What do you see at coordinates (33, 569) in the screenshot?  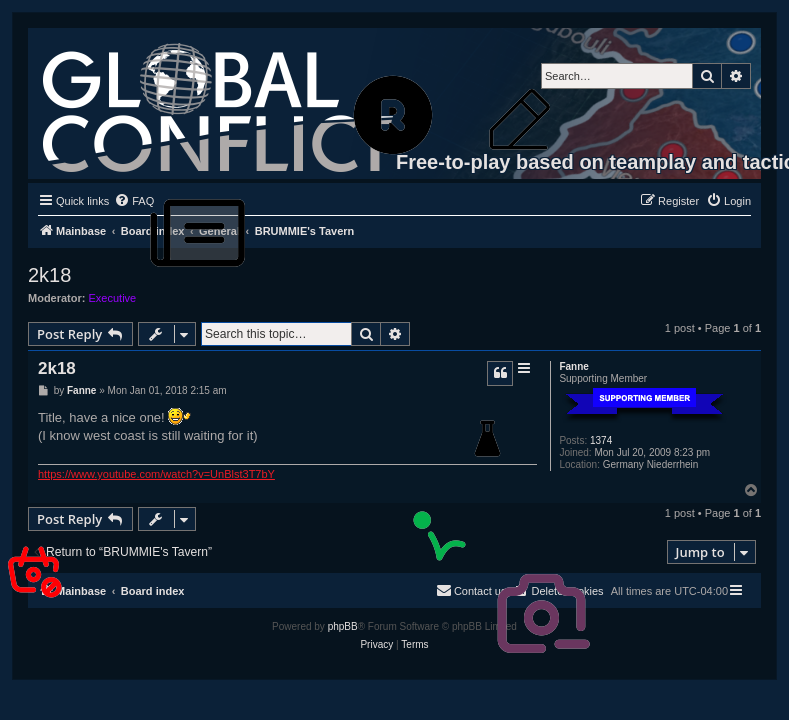 I see `cancel or remove shopping basket` at bounding box center [33, 569].